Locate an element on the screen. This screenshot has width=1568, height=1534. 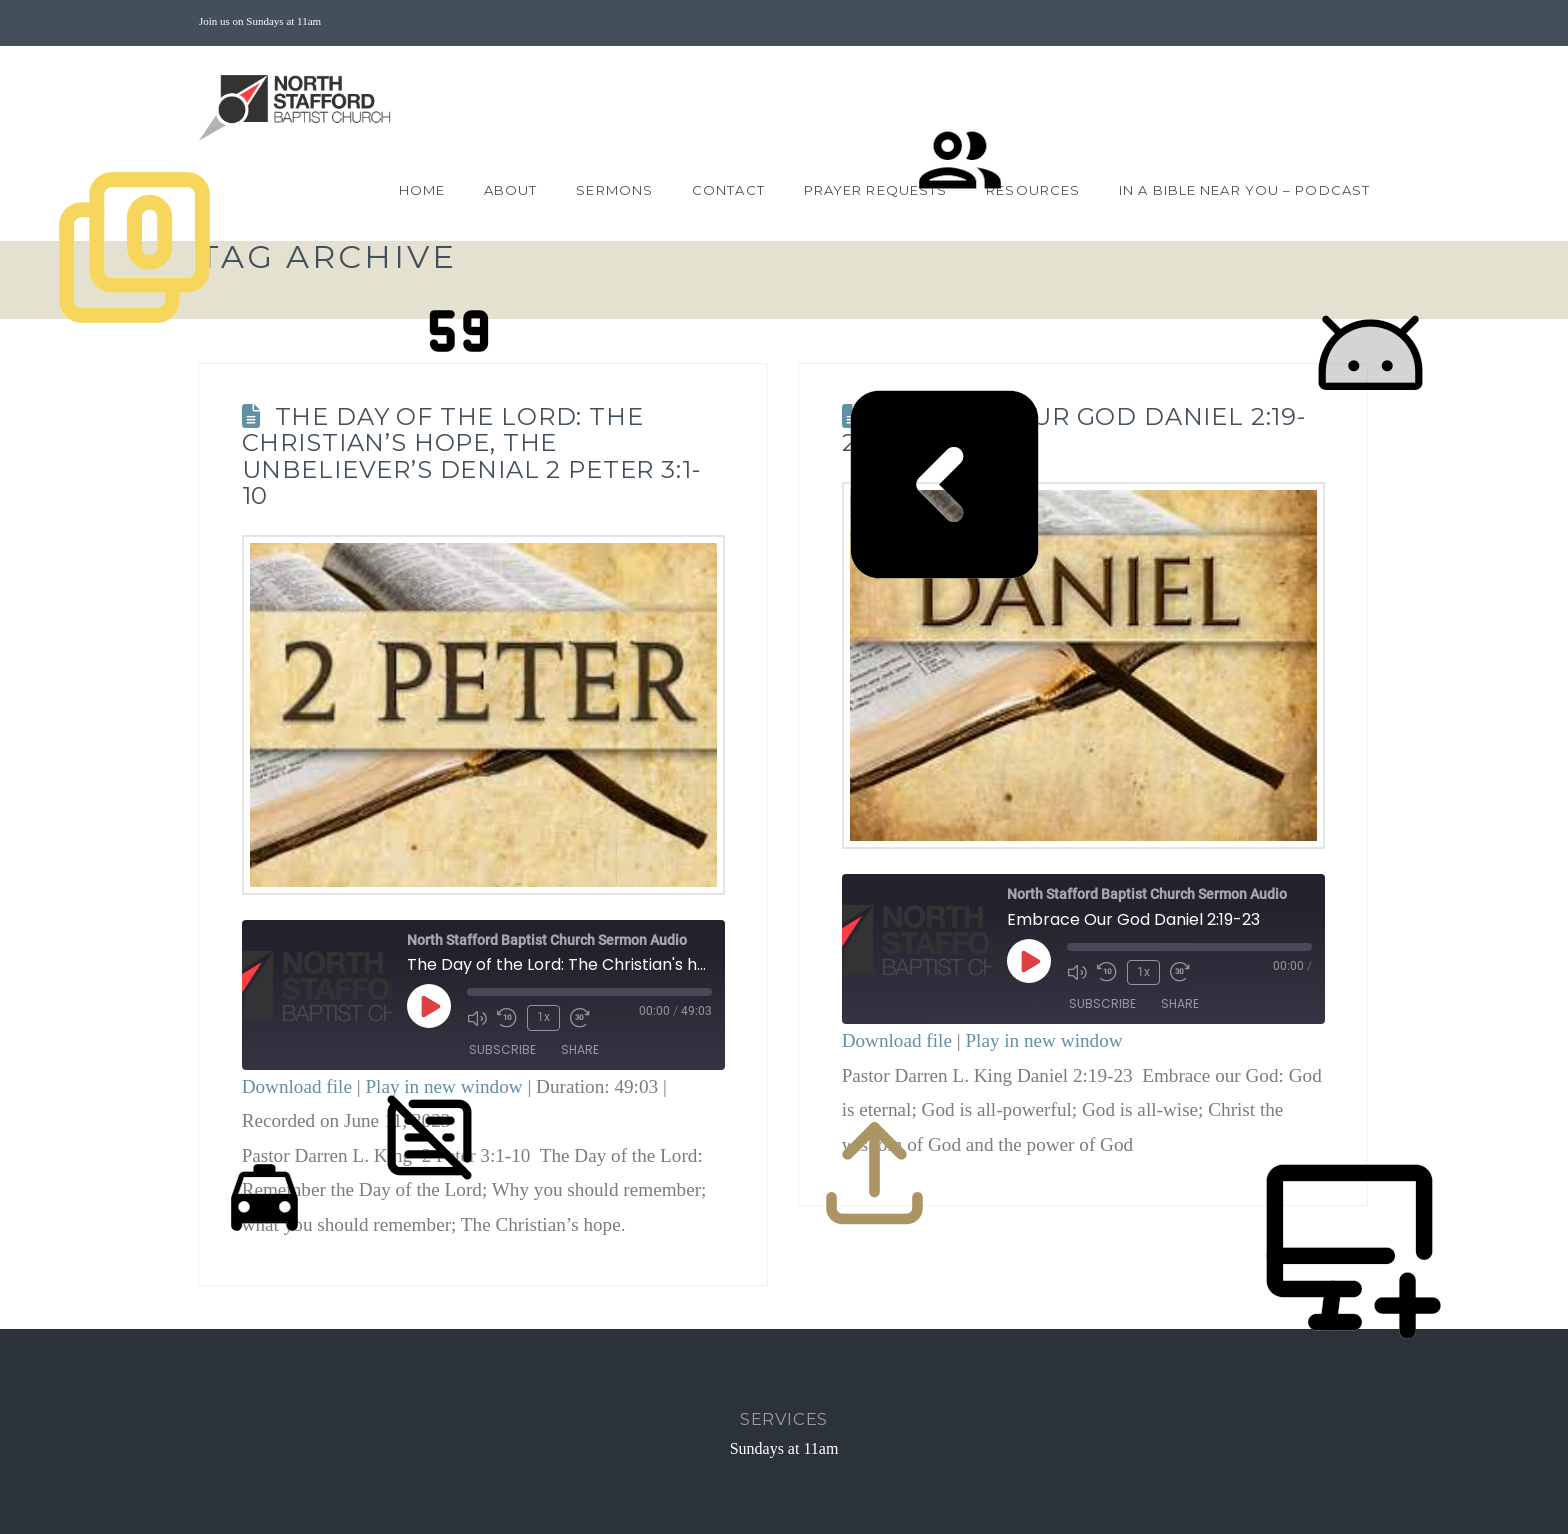
indicates zero items in a collection or stack is located at coordinates (134, 247).